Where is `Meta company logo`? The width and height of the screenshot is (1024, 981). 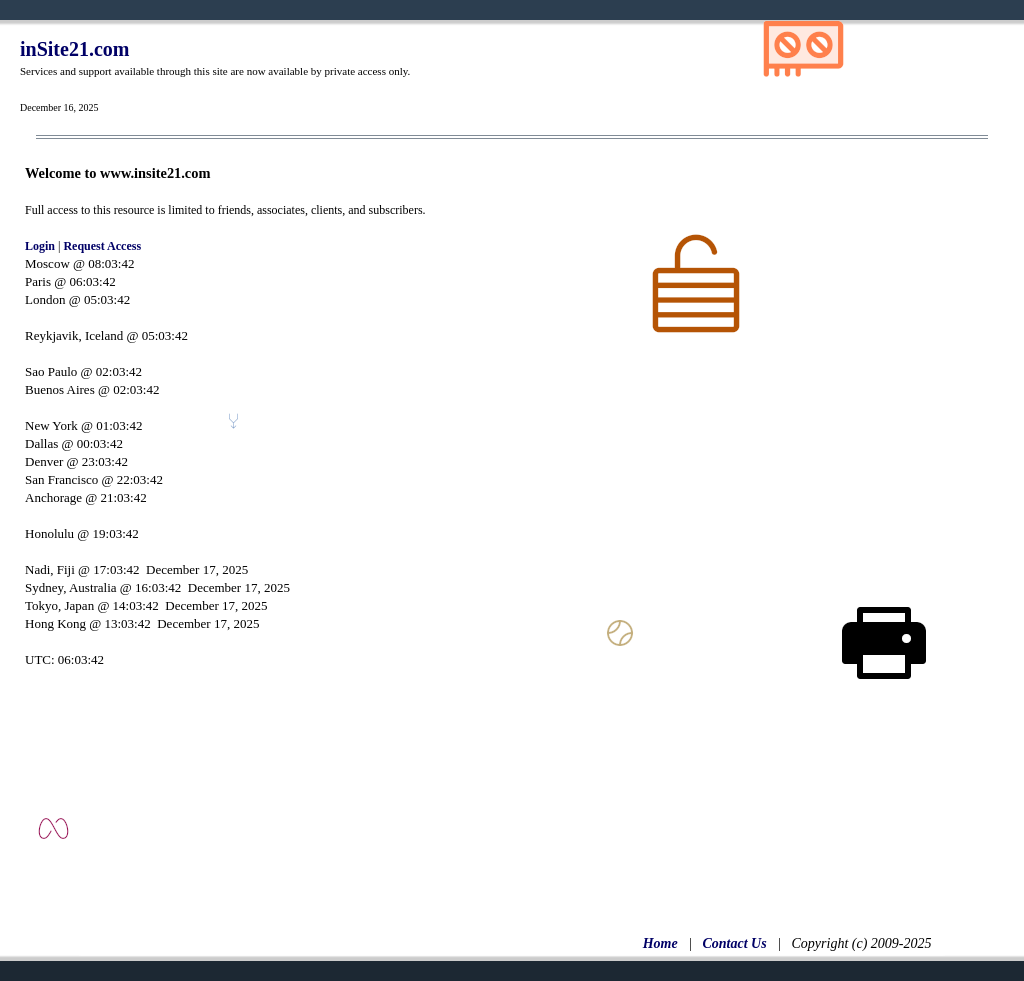 Meta company logo is located at coordinates (53, 828).